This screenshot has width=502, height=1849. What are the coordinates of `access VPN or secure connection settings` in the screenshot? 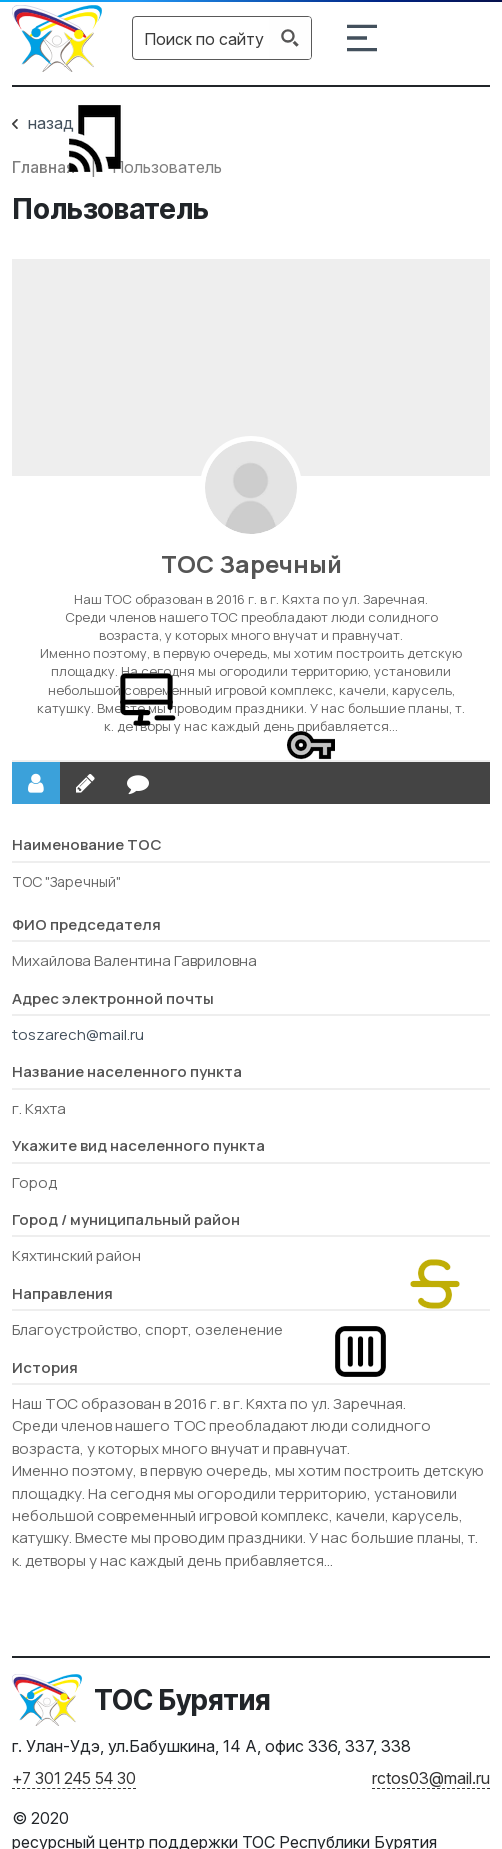 It's located at (311, 745).